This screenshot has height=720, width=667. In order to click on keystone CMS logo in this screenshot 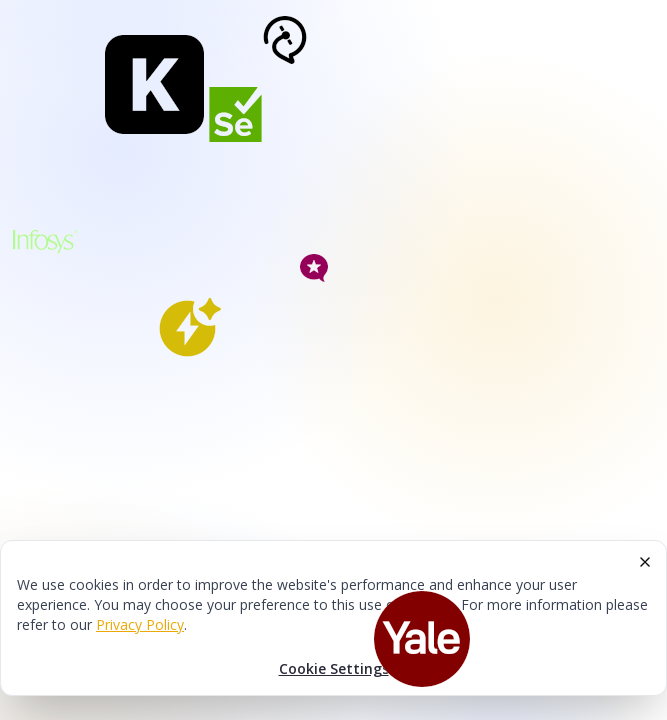, I will do `click(154, 84)`.